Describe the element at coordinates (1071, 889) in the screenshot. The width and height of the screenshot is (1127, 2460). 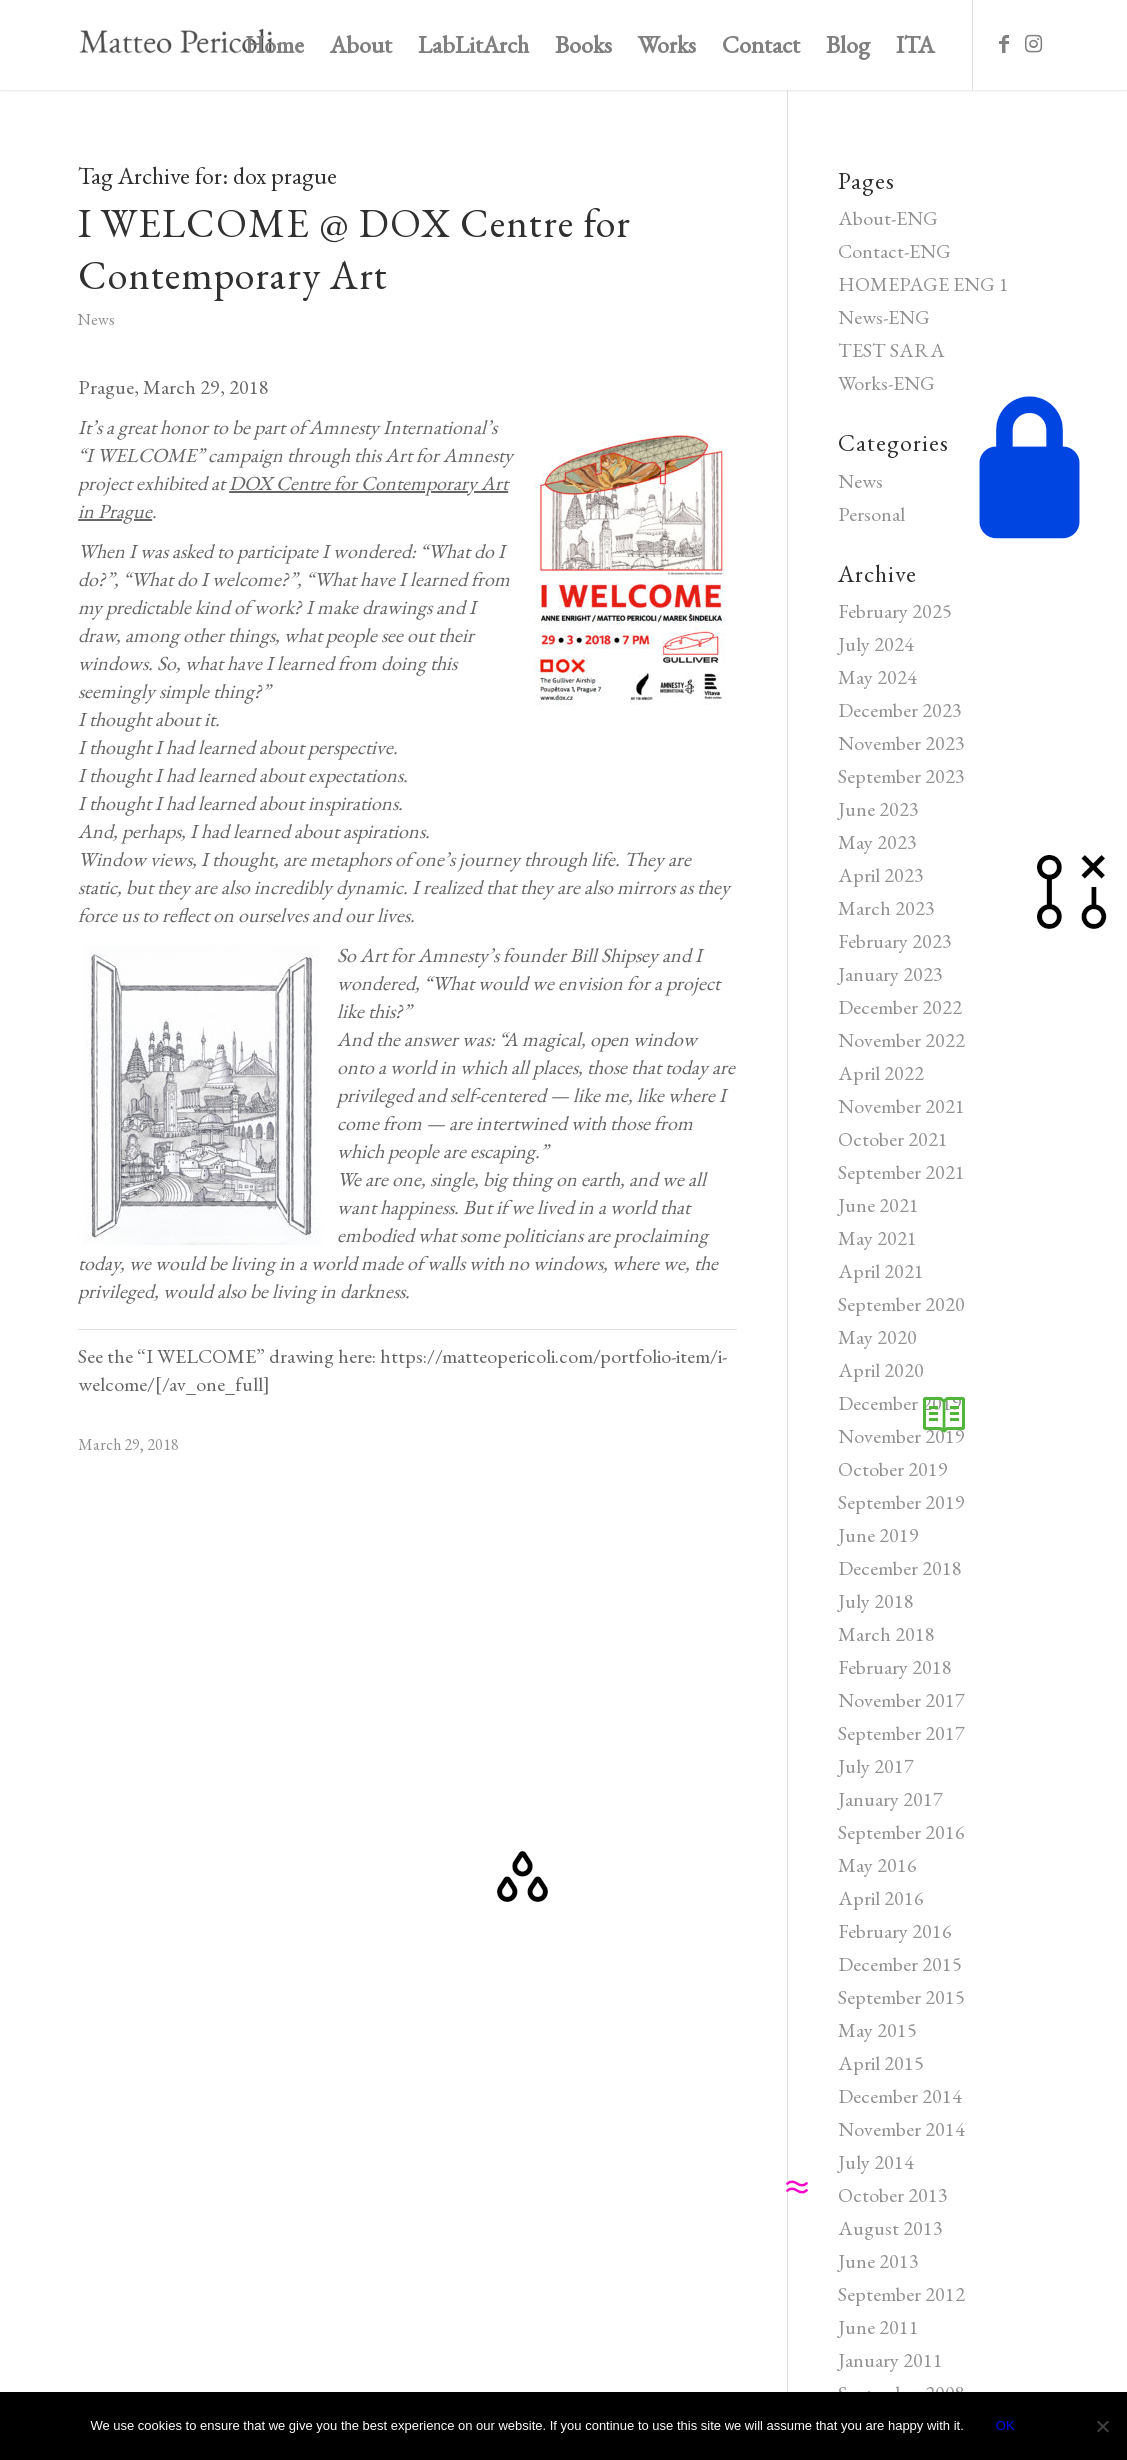
I see `indicates a closed or rejected pull request` at that location.